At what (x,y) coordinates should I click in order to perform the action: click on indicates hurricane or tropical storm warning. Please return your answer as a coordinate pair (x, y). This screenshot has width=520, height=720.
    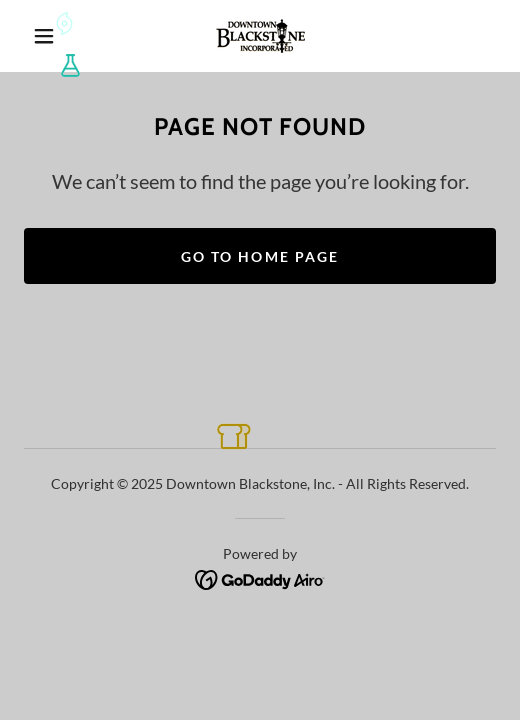
    Looking at the image, I should click on (64, 23).